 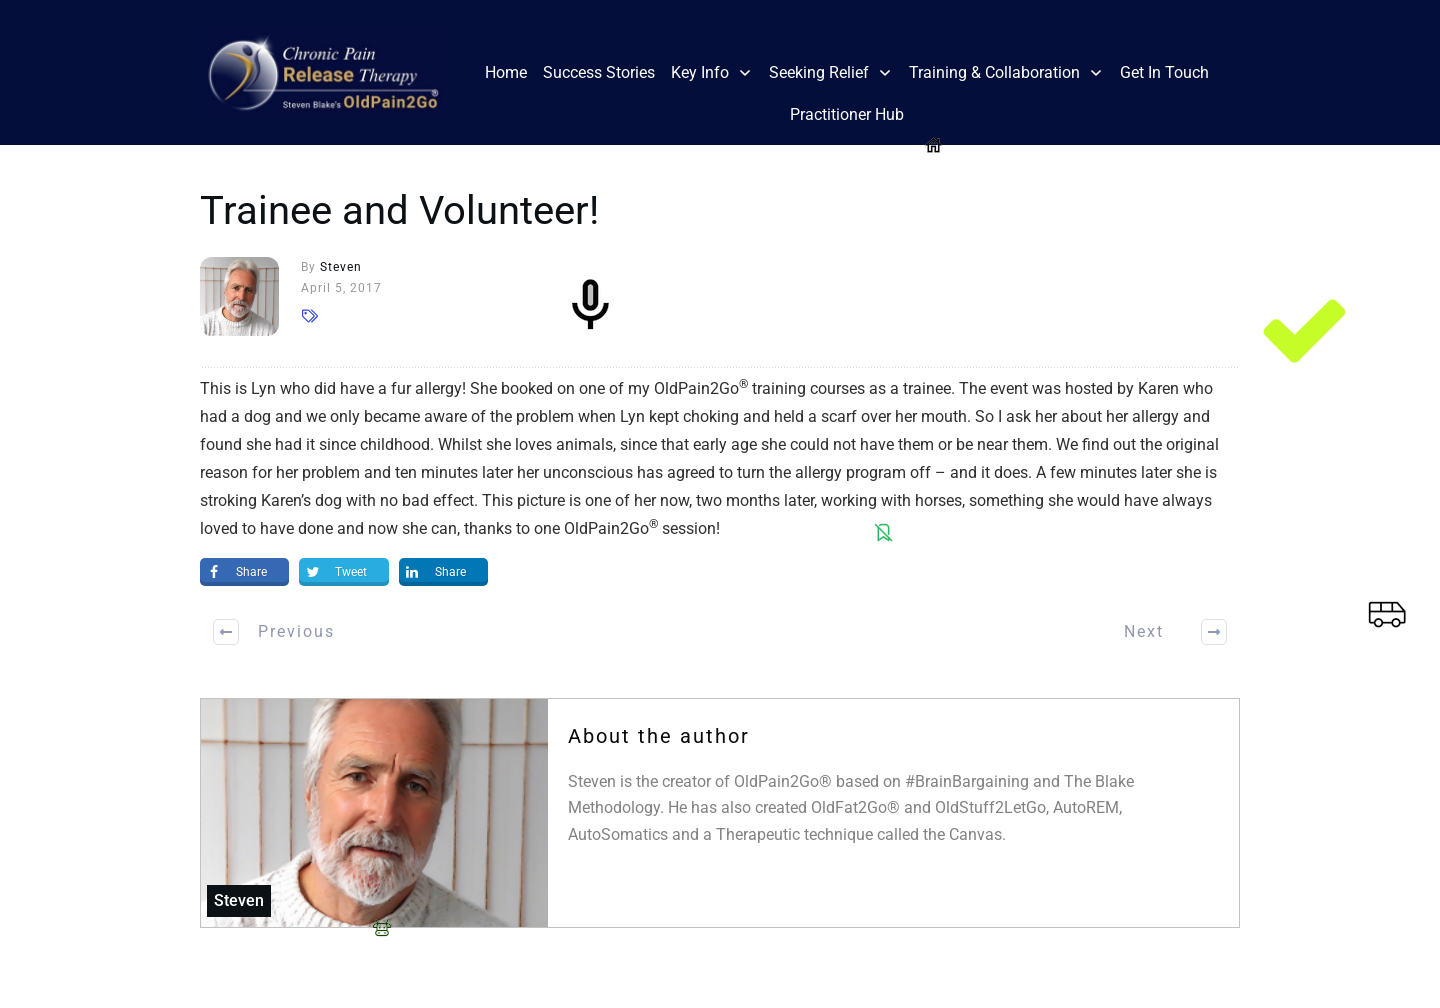 I want to click on browse farm or agriculture related content, so click(x=382, y=928).